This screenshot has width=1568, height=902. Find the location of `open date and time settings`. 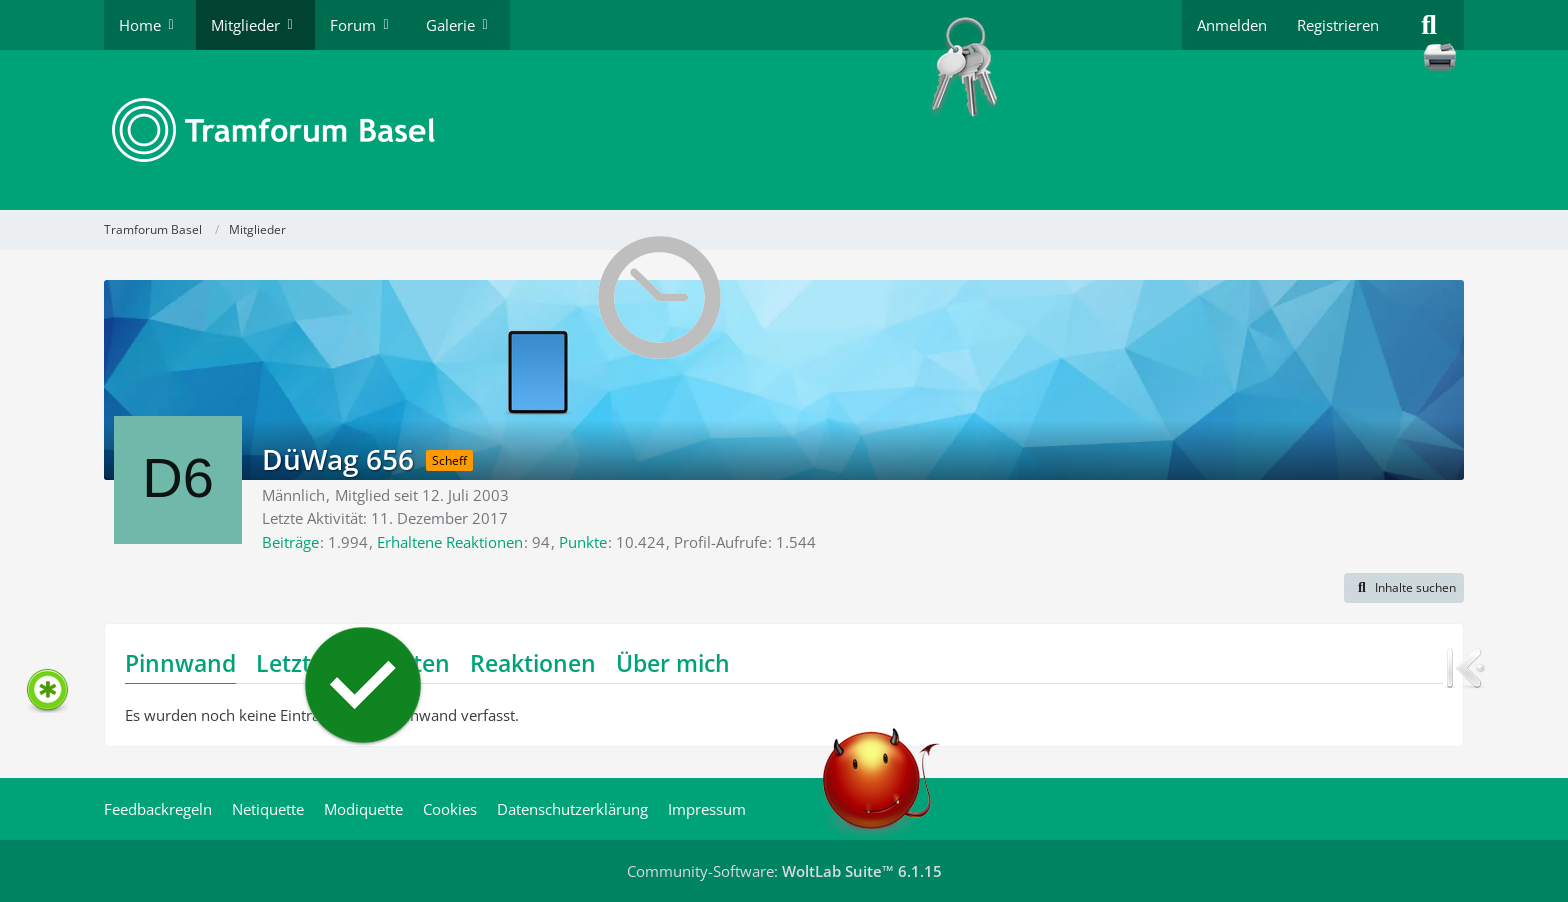

open date and time settings is located at coordinates (663, 301).